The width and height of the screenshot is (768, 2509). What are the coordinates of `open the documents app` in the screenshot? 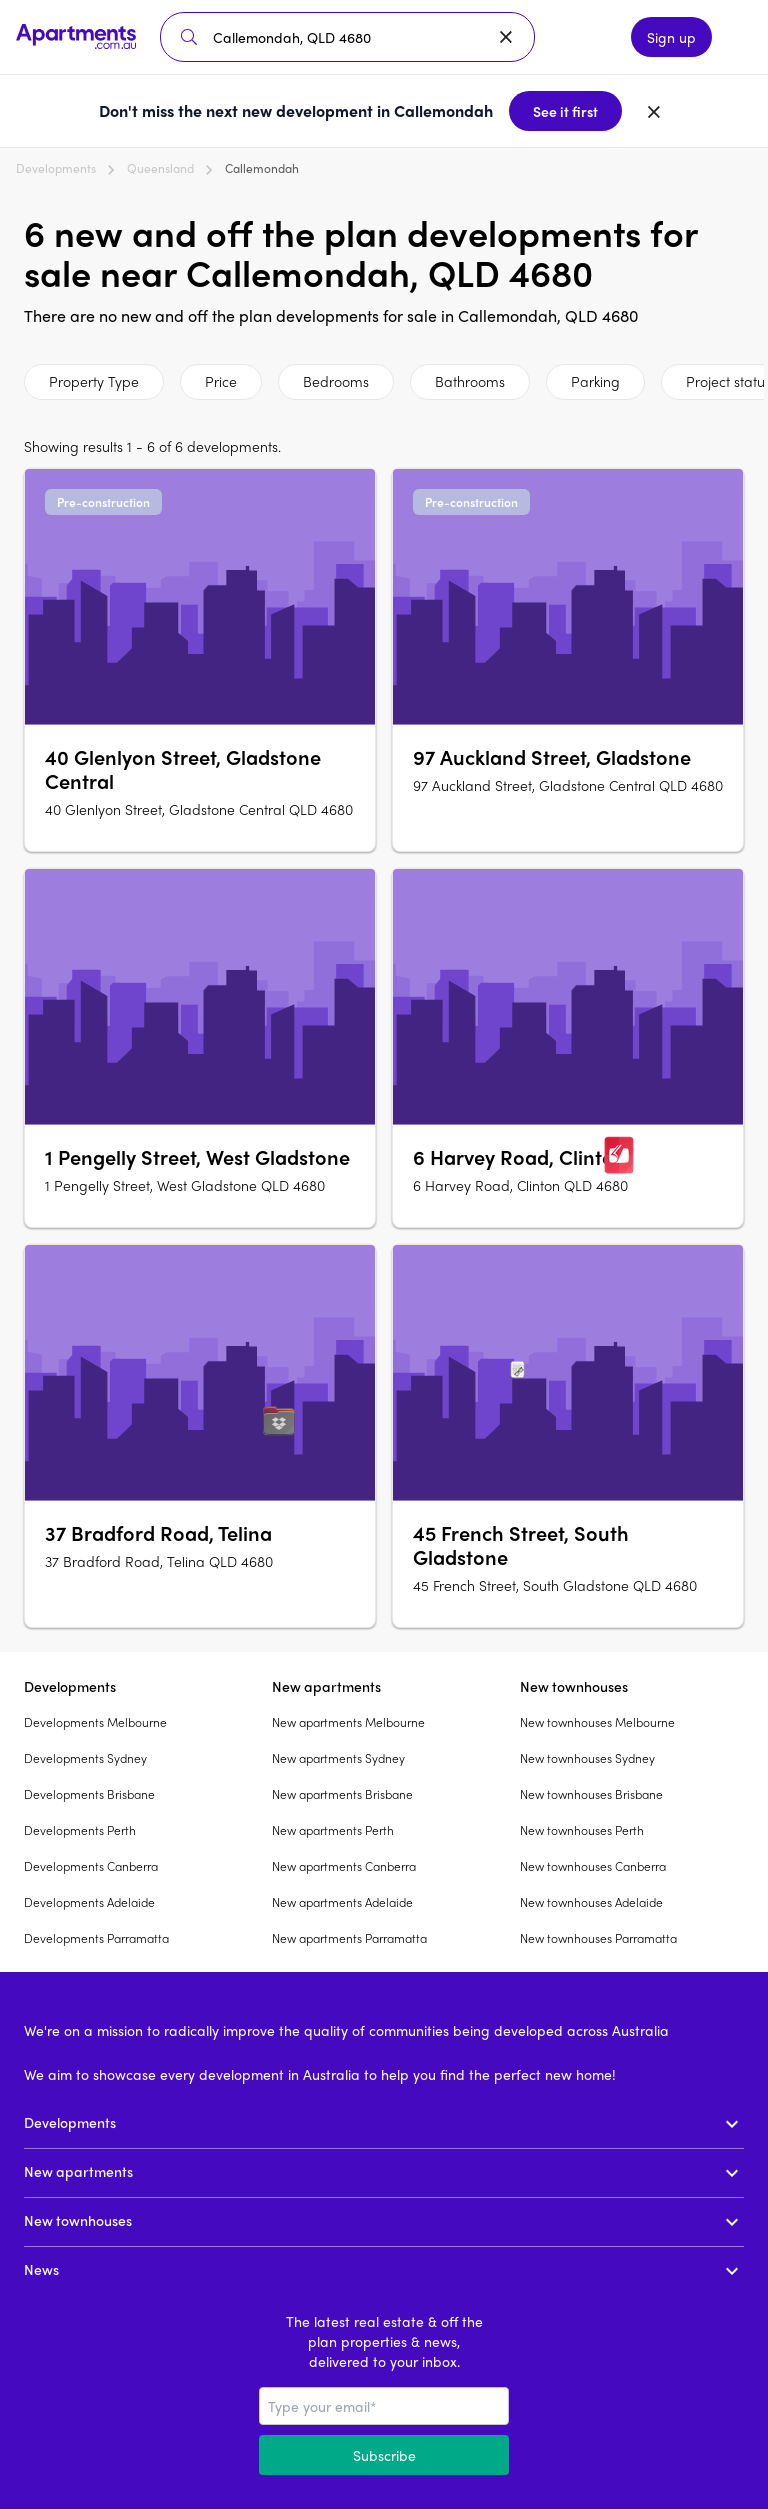 It's located at (517, 1369).